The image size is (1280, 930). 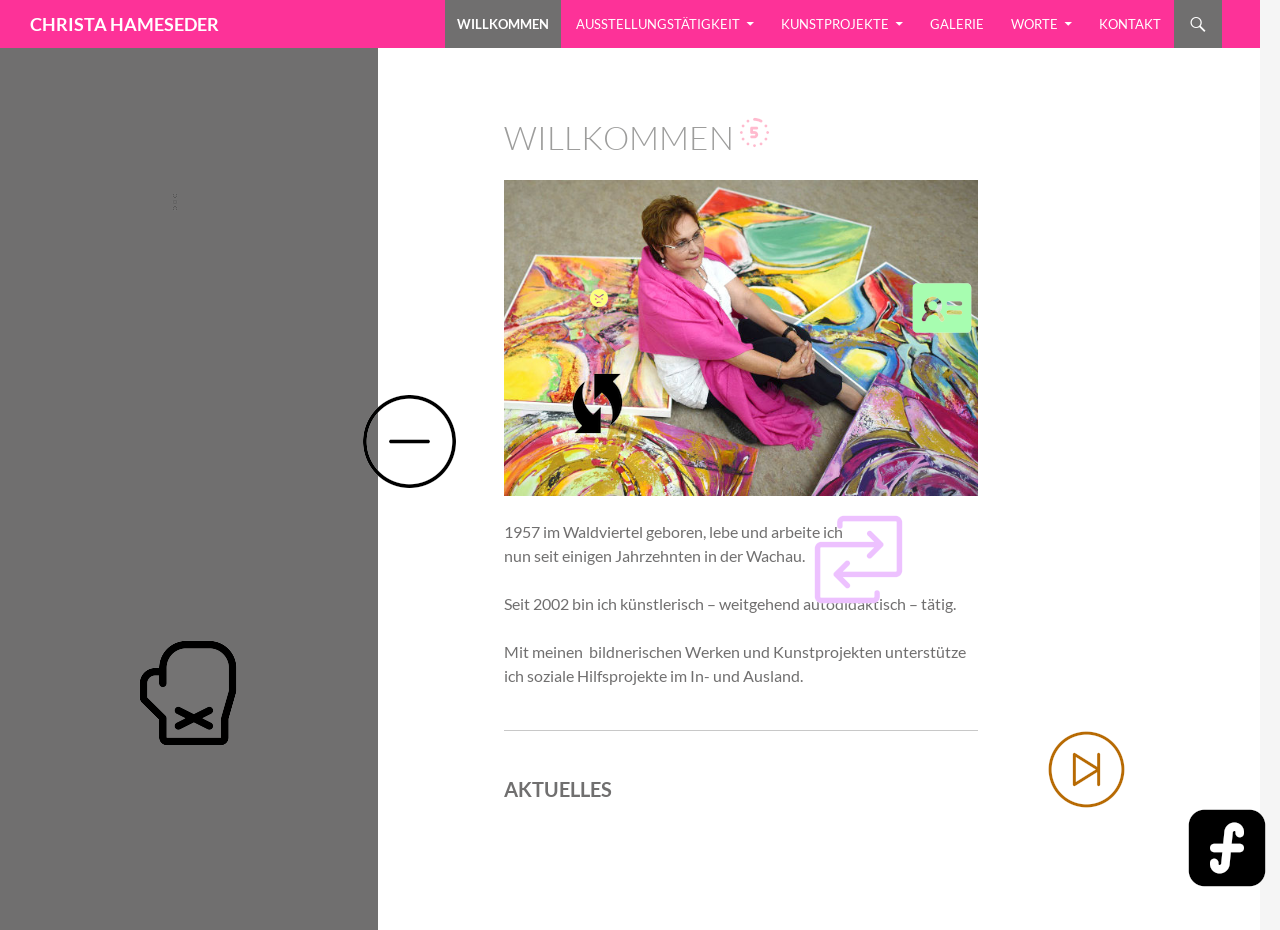 What do you see at coordinates (409, 441) in the screenshot?
I see `remove an item from a list or cart` at bounding box center [409, 441].